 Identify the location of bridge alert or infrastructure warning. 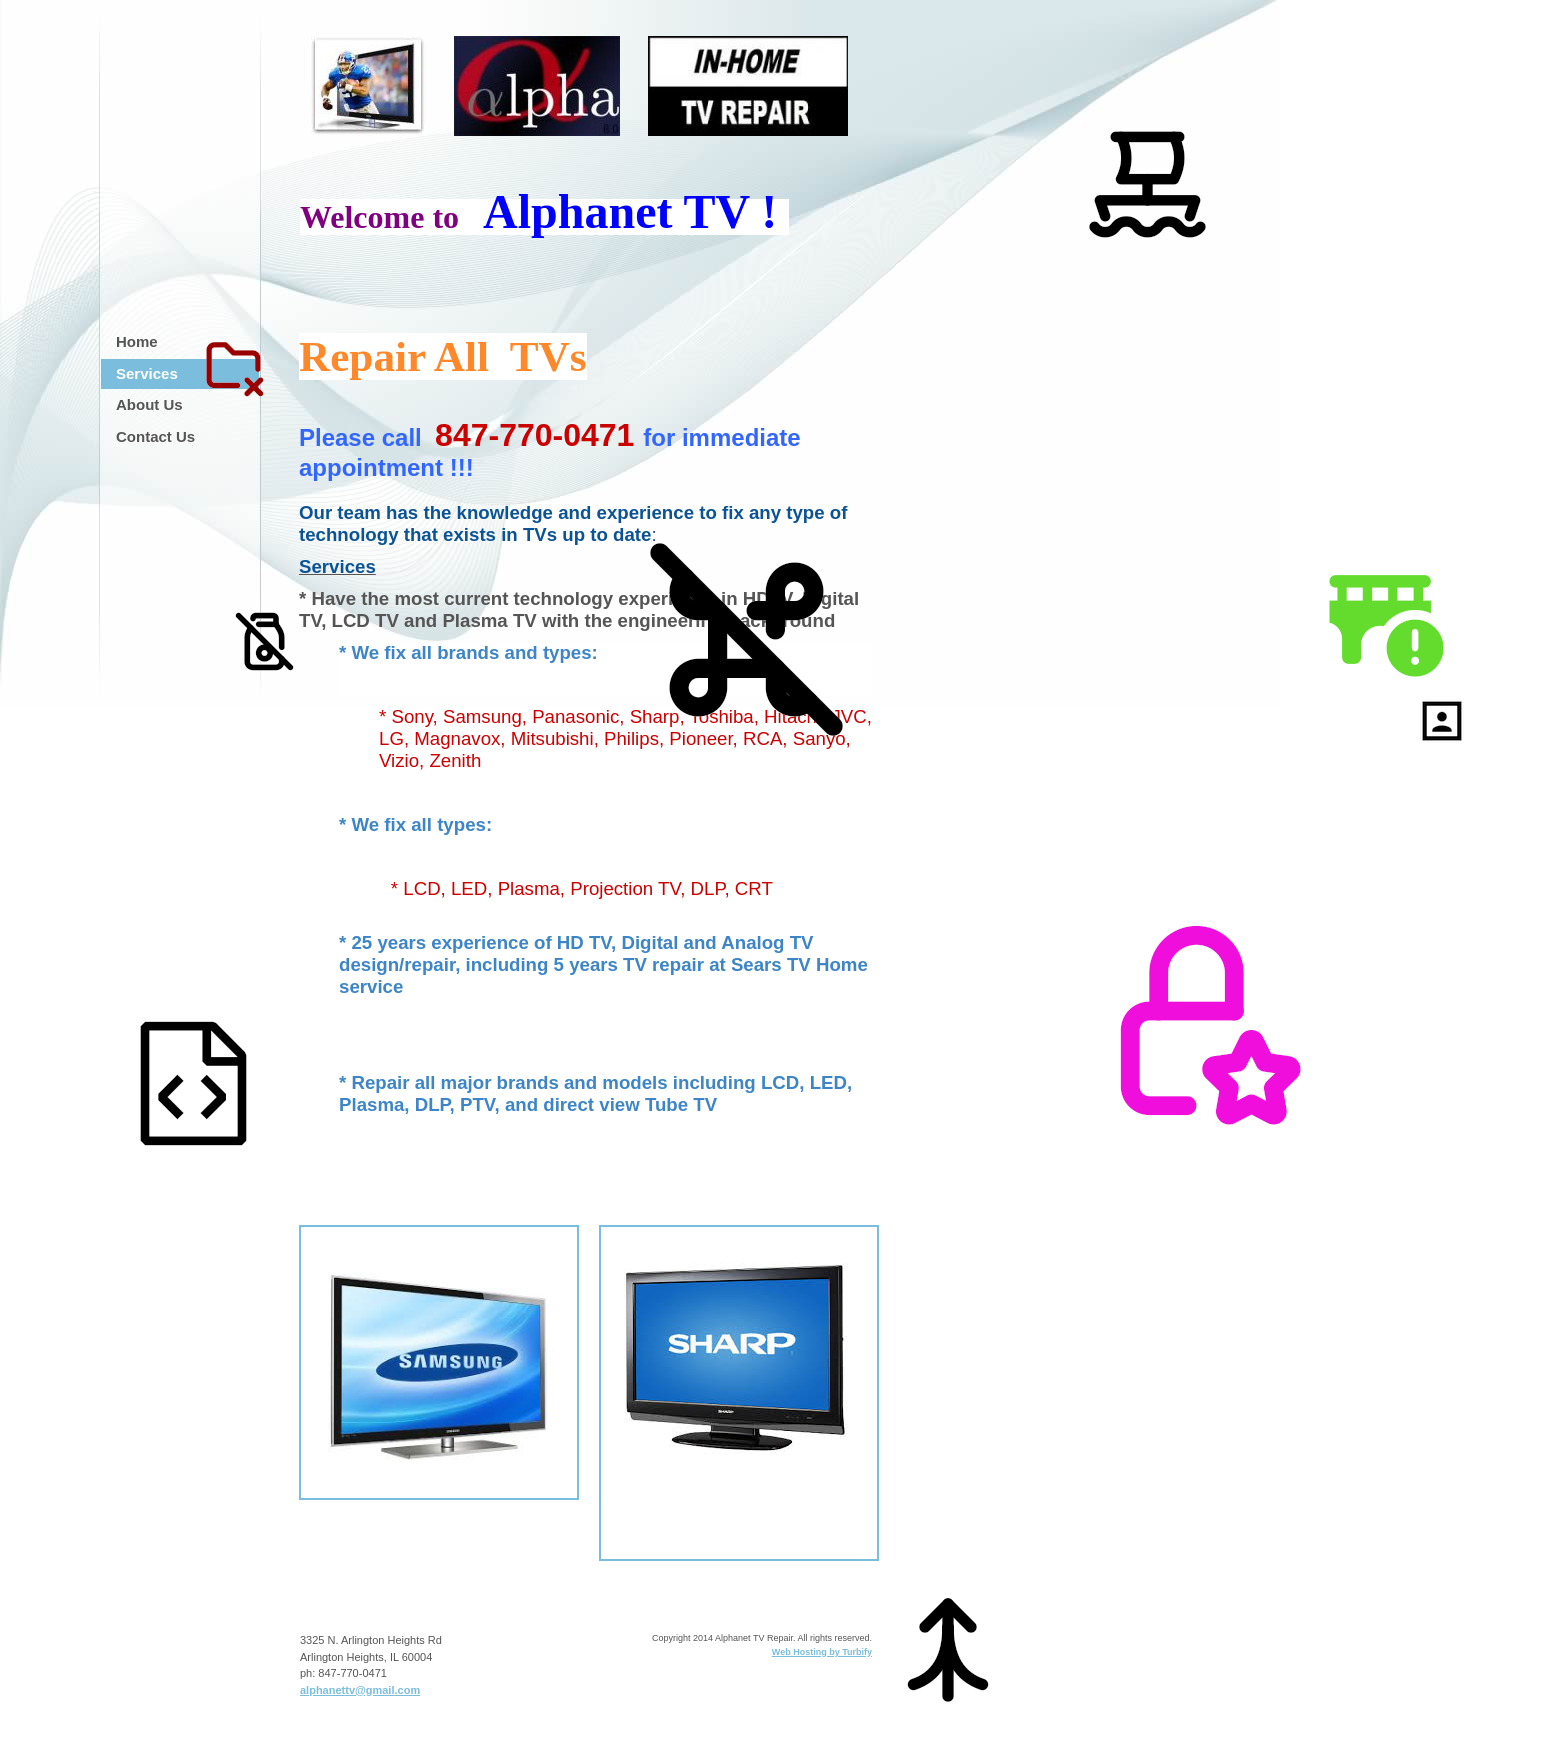
(1386, 619).